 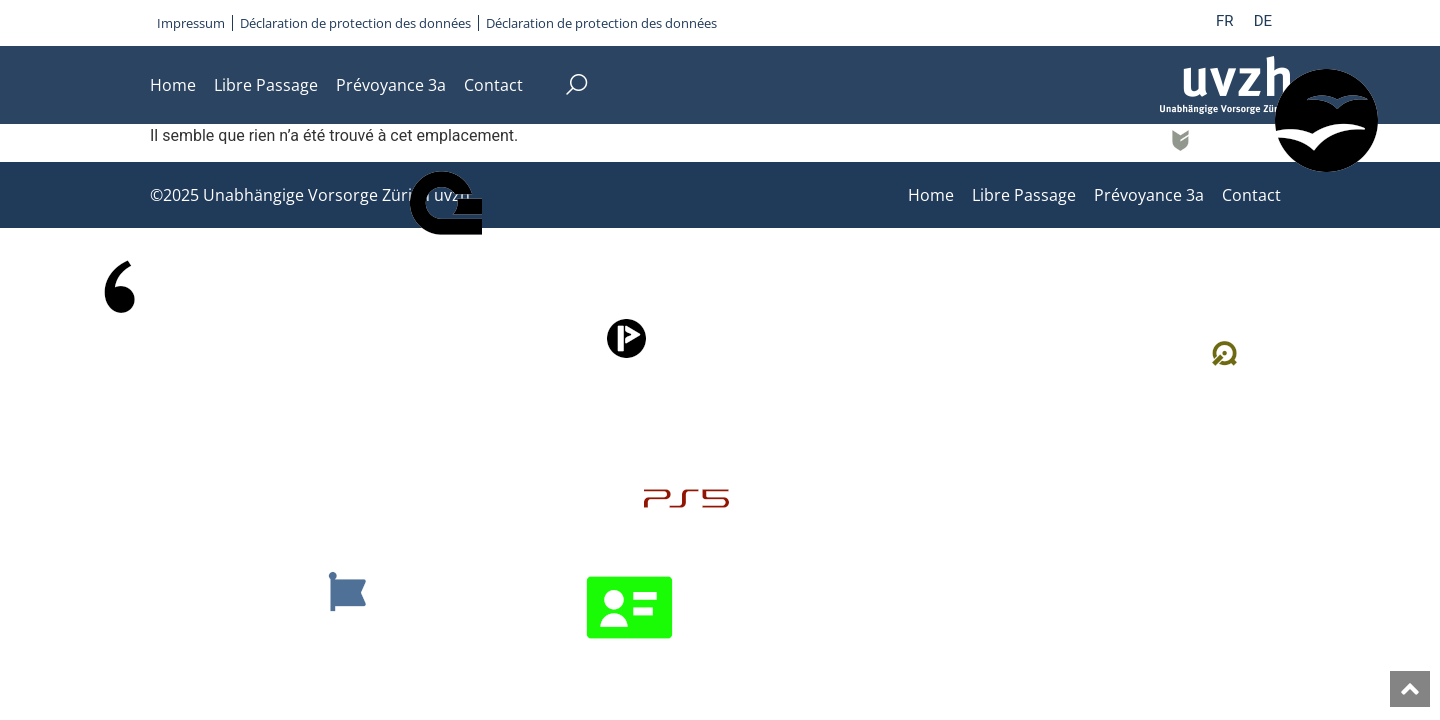 I want to click on open apache openoffice application, so click(x=1326, y=120).